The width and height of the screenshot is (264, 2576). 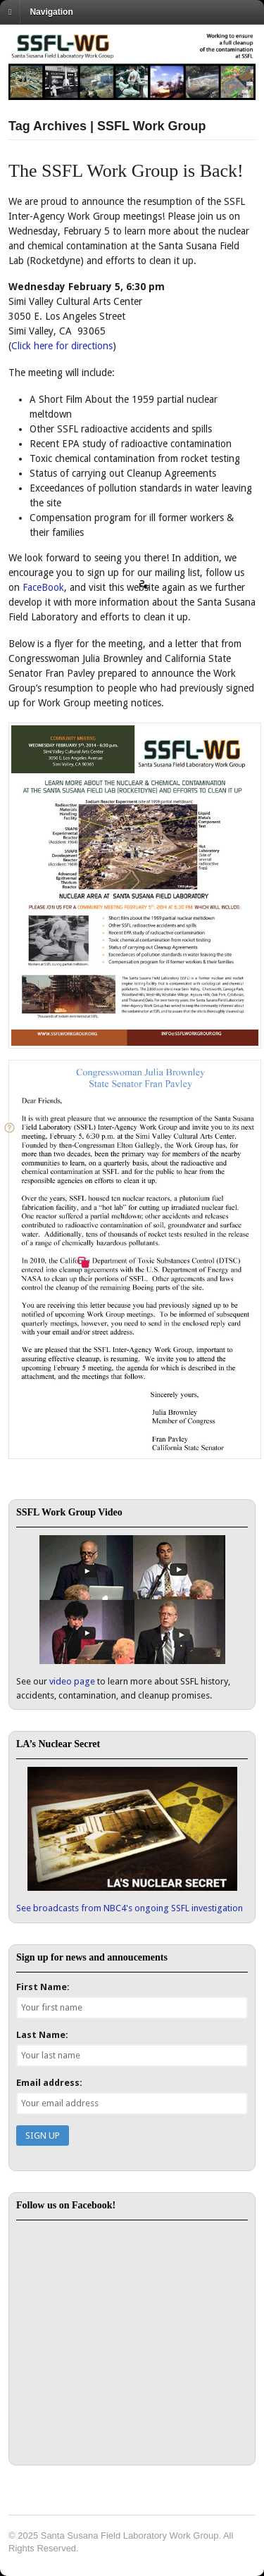 What do you see at coordinates (83, 1262) in the screenshot?
I see `copy to clipboard` at bounding box center [83, 1262].